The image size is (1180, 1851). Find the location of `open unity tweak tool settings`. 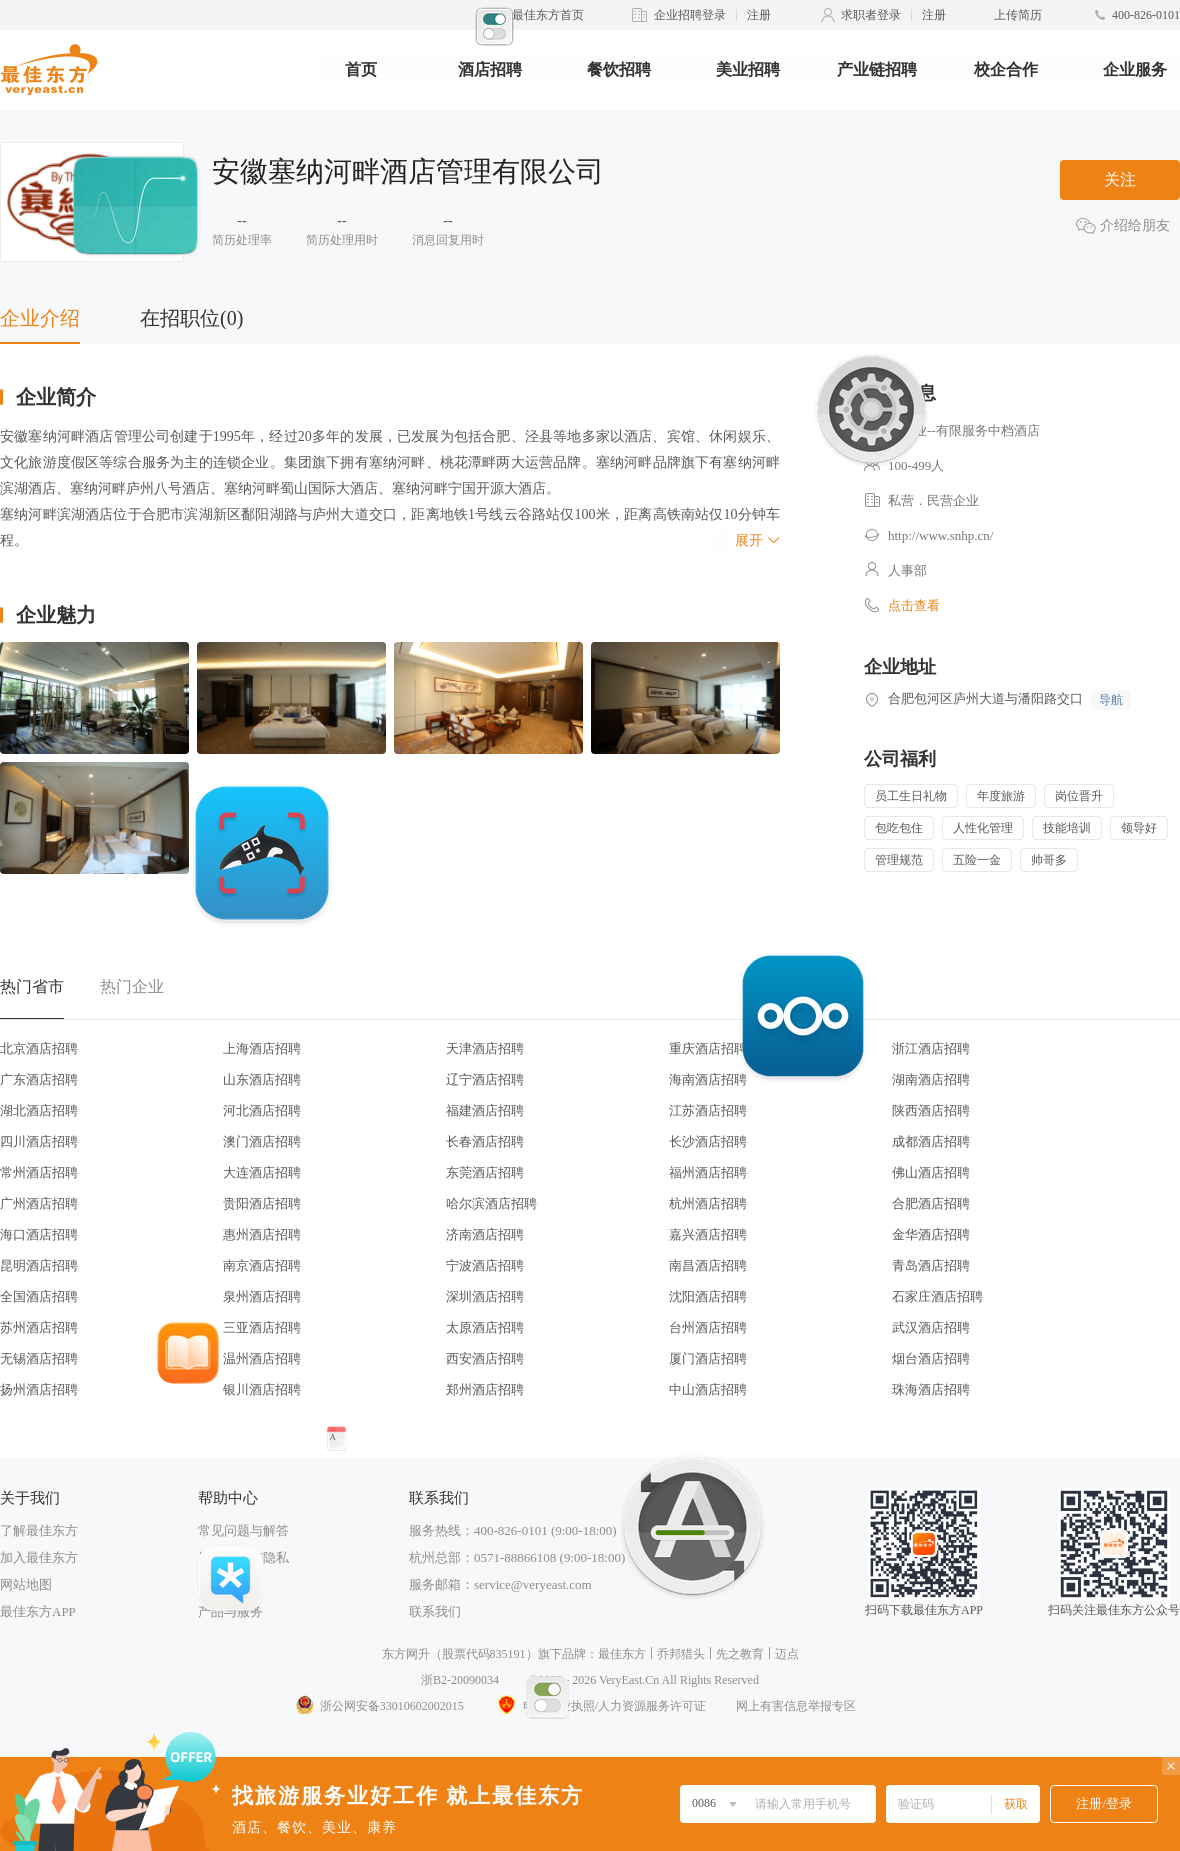

open unity tweak tool settings is located at coordinates (547, 1697).